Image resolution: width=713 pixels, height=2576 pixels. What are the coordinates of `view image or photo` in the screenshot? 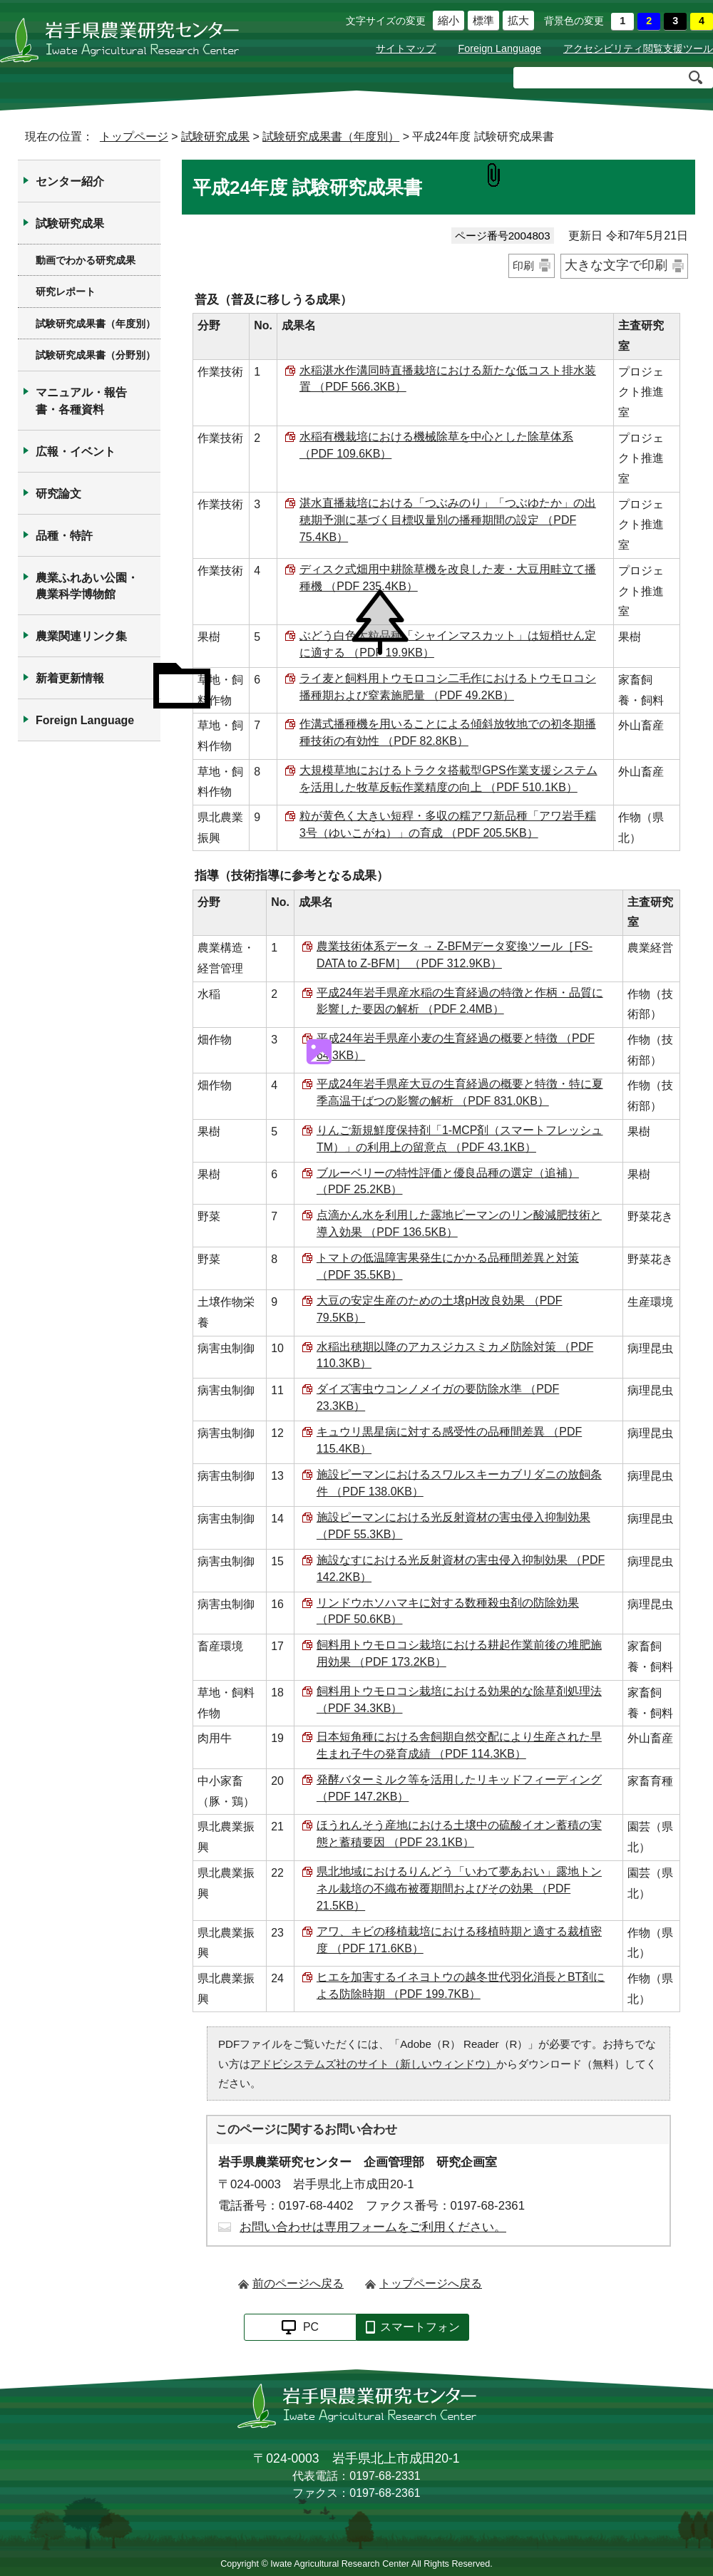 It's located at (319, 1051).